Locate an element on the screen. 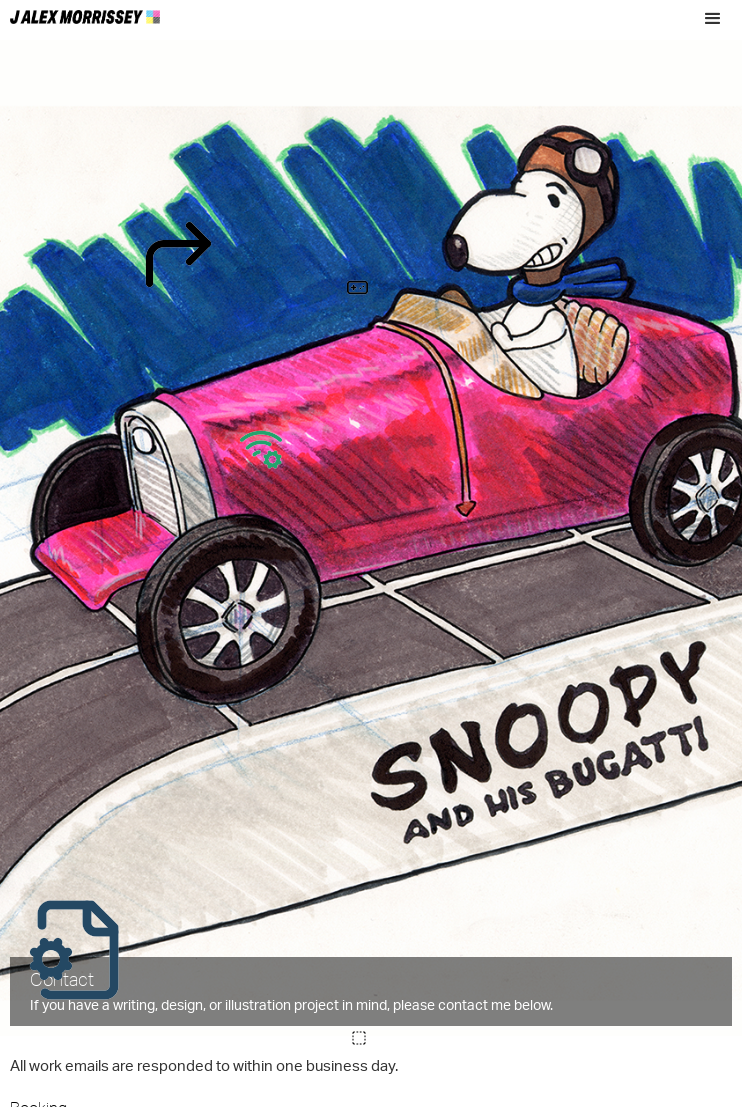 The height and width of the screenshot is (1107, 742). access file settings or configuration is located at coordinates (78, 950).